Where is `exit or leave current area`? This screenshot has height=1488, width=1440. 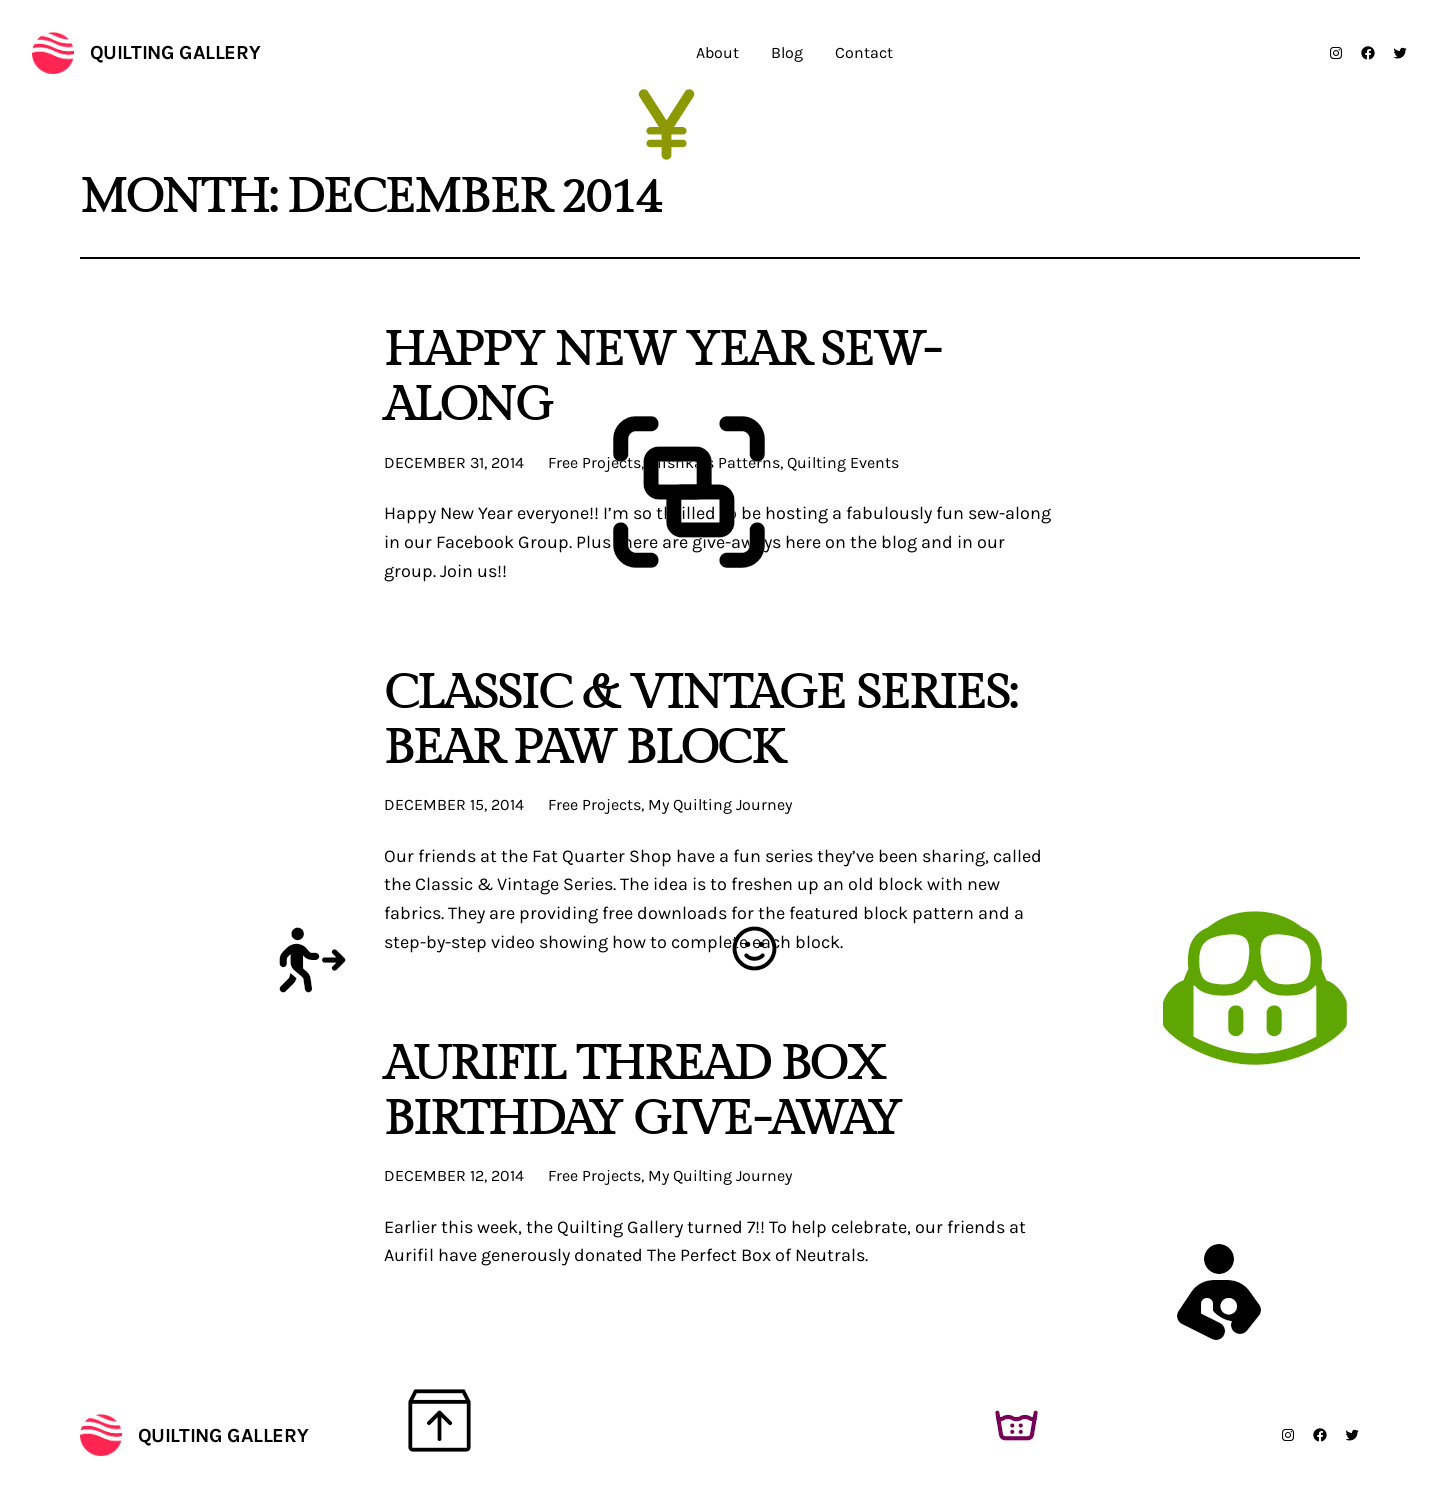 exit or leave current area is located at coordinates (312, 960).